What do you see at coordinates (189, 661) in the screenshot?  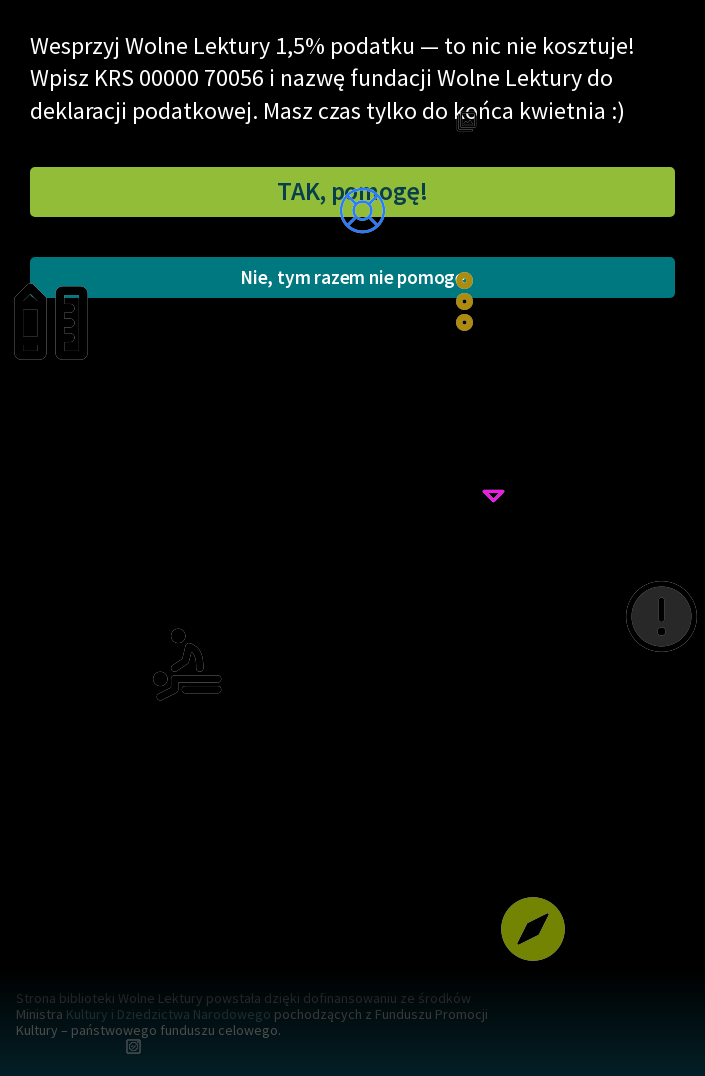 I see `access massage or spa services` at bounding box center [189, 661].